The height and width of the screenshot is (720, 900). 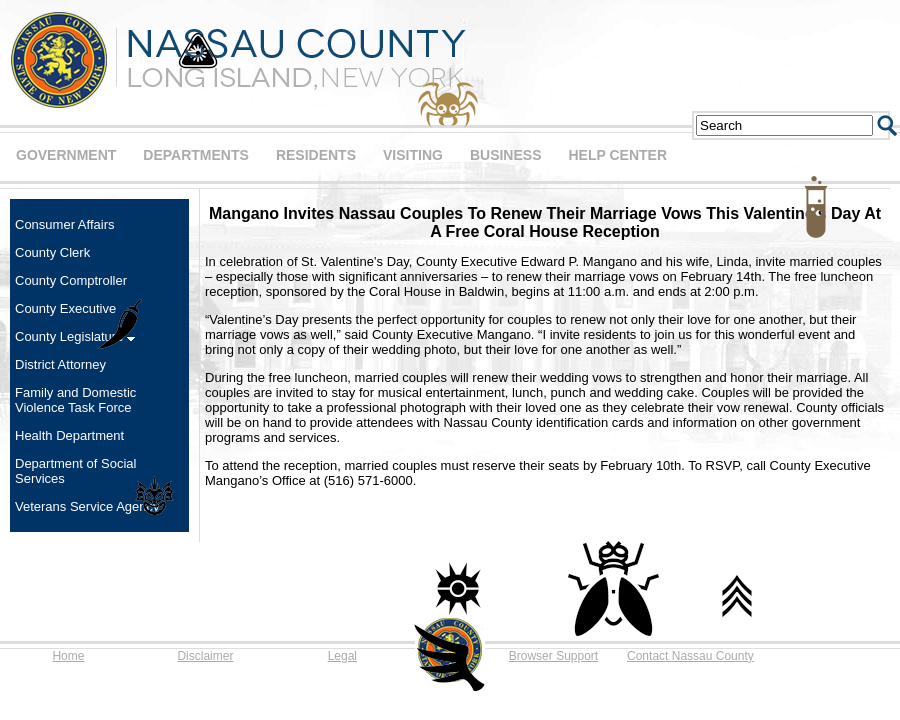 I want to click on encounter a fish monster enemy, so click(x=154, y=495).